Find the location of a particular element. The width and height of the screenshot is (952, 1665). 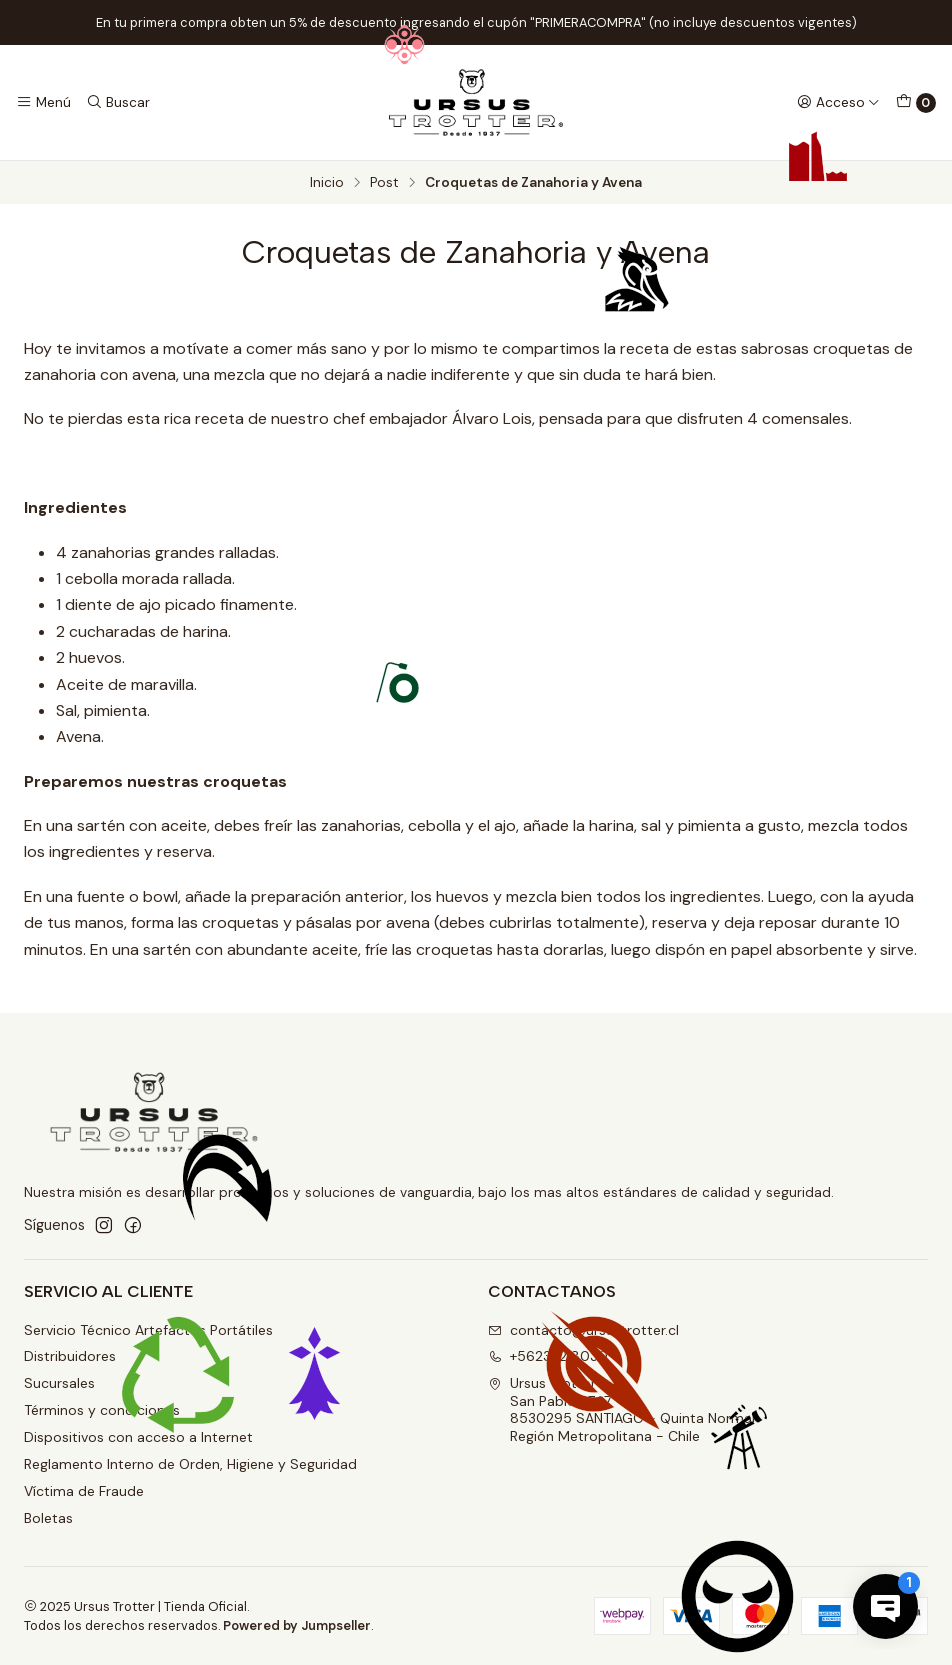

perform a slam dunk move in a basketball game is located at coordinates (227, 1179).